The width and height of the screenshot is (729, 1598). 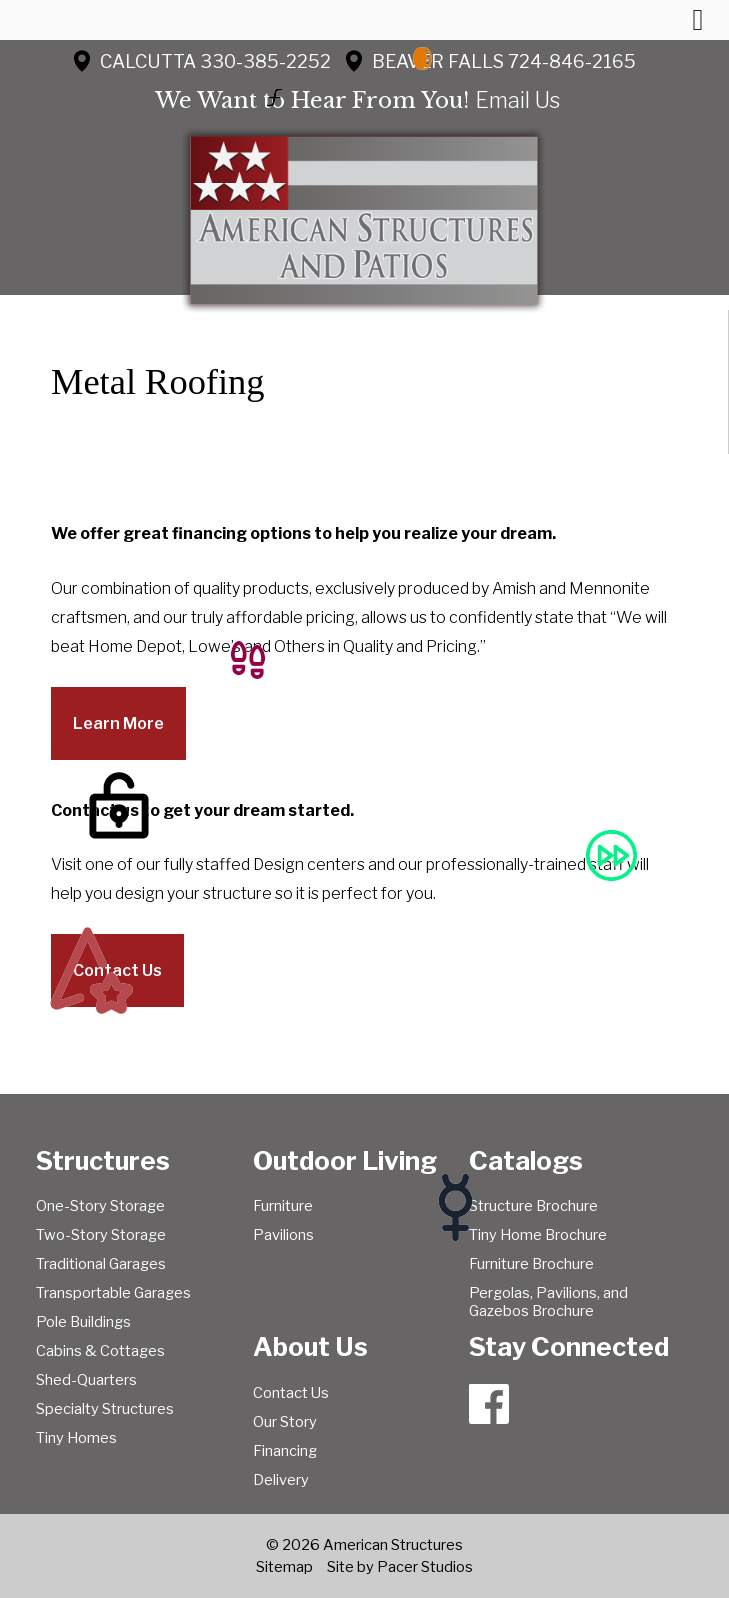 I want to click on skip forward in media playback, so click(x=611, y=855).